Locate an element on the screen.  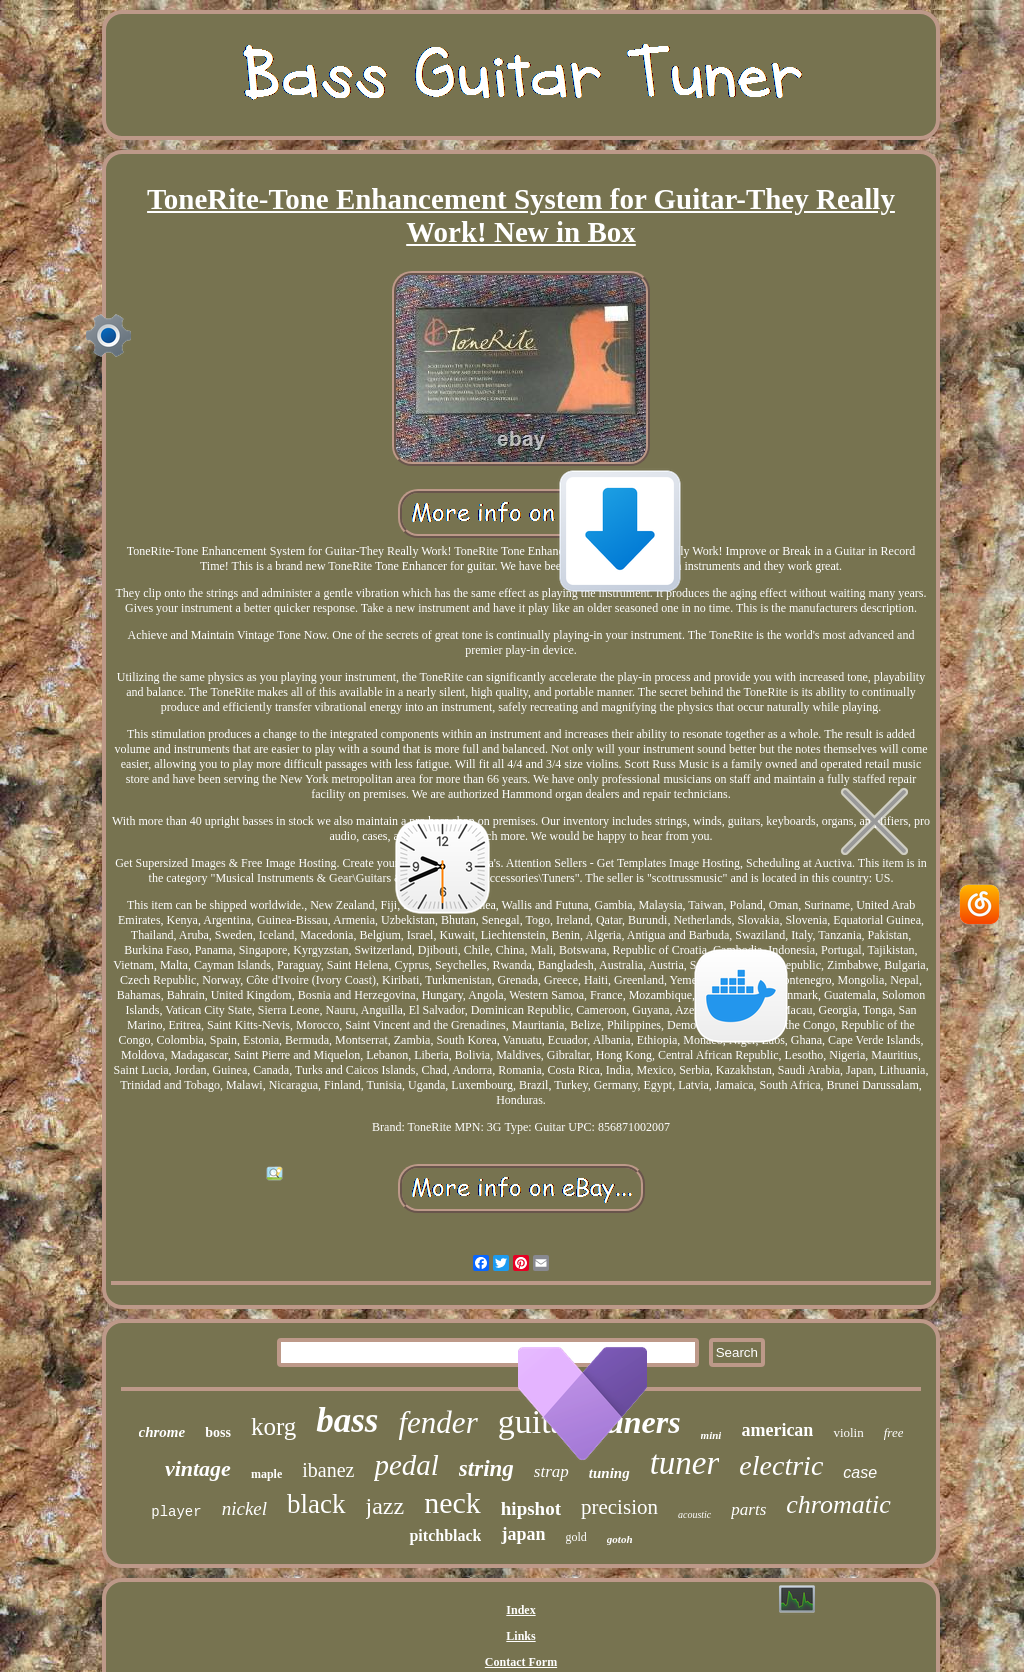
open Microsoft Kaizala service app is located at coordinates (582, 1403).